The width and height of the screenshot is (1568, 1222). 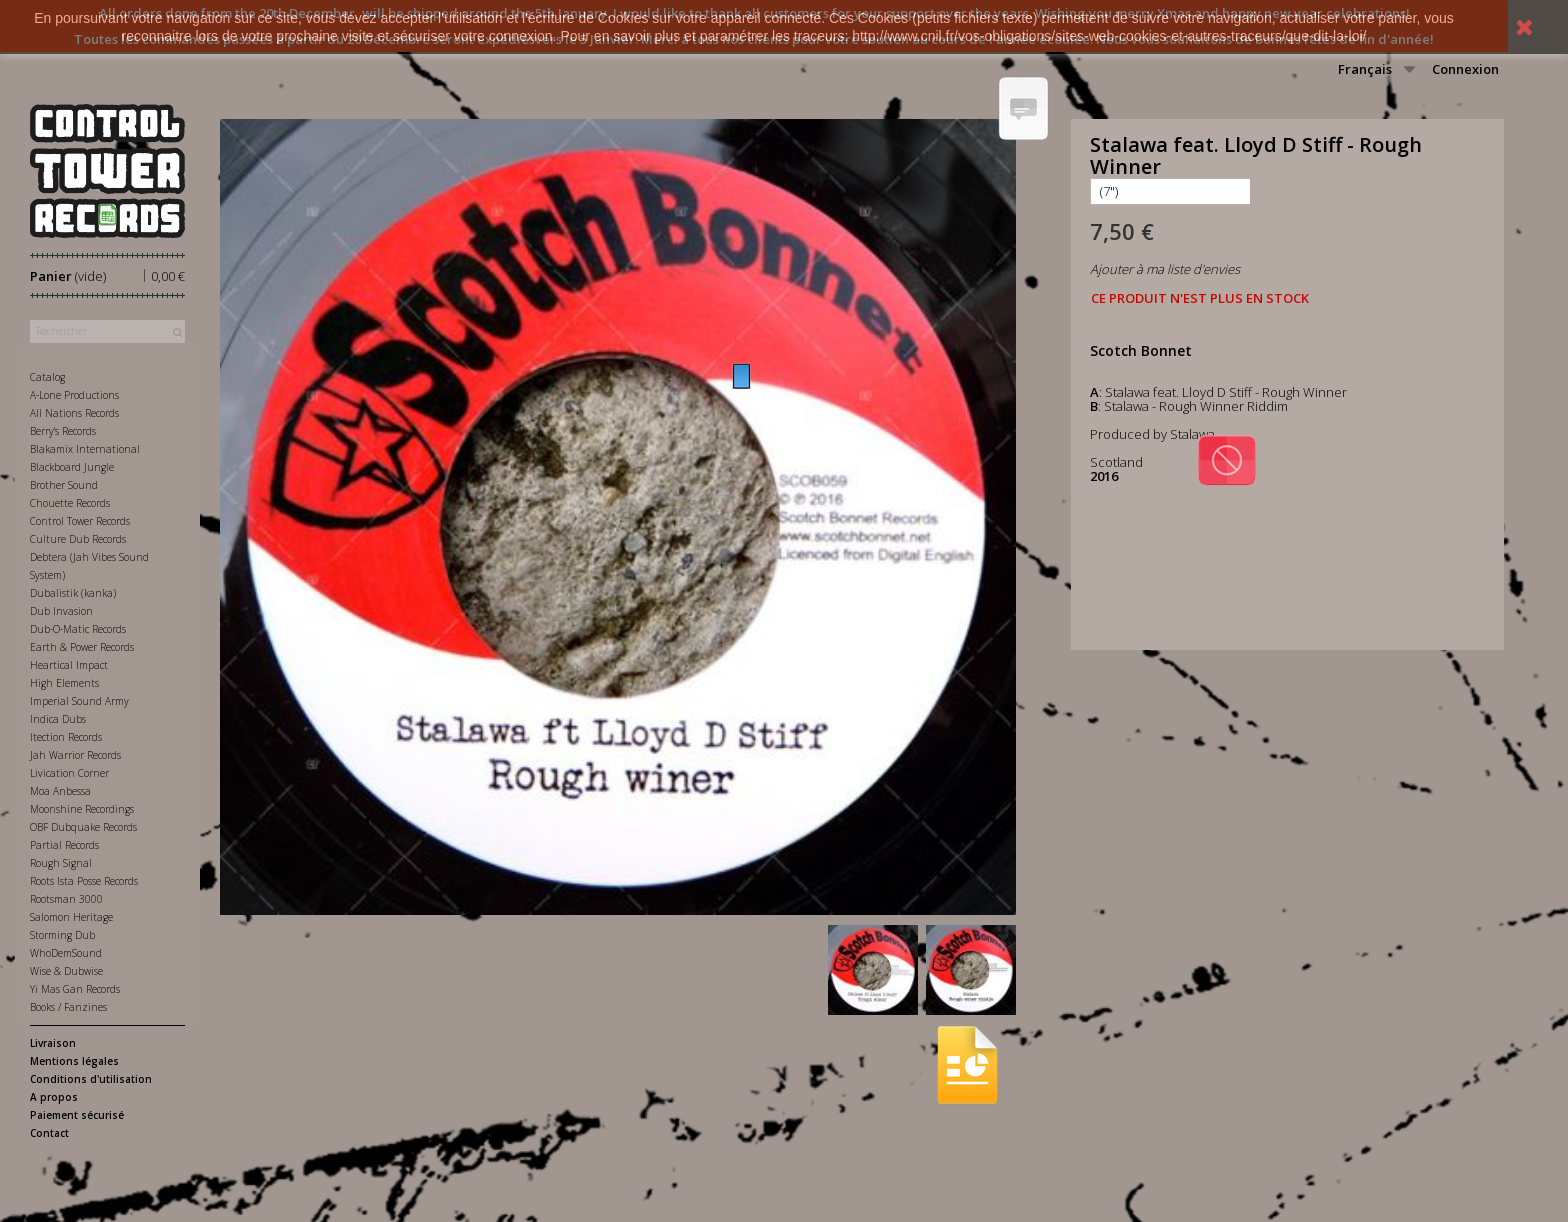 What do you see at coordinates (107, 214) in the screenshot?
I see `a libreoffice calc spreadsheet file` at bounding box center [107, 214].